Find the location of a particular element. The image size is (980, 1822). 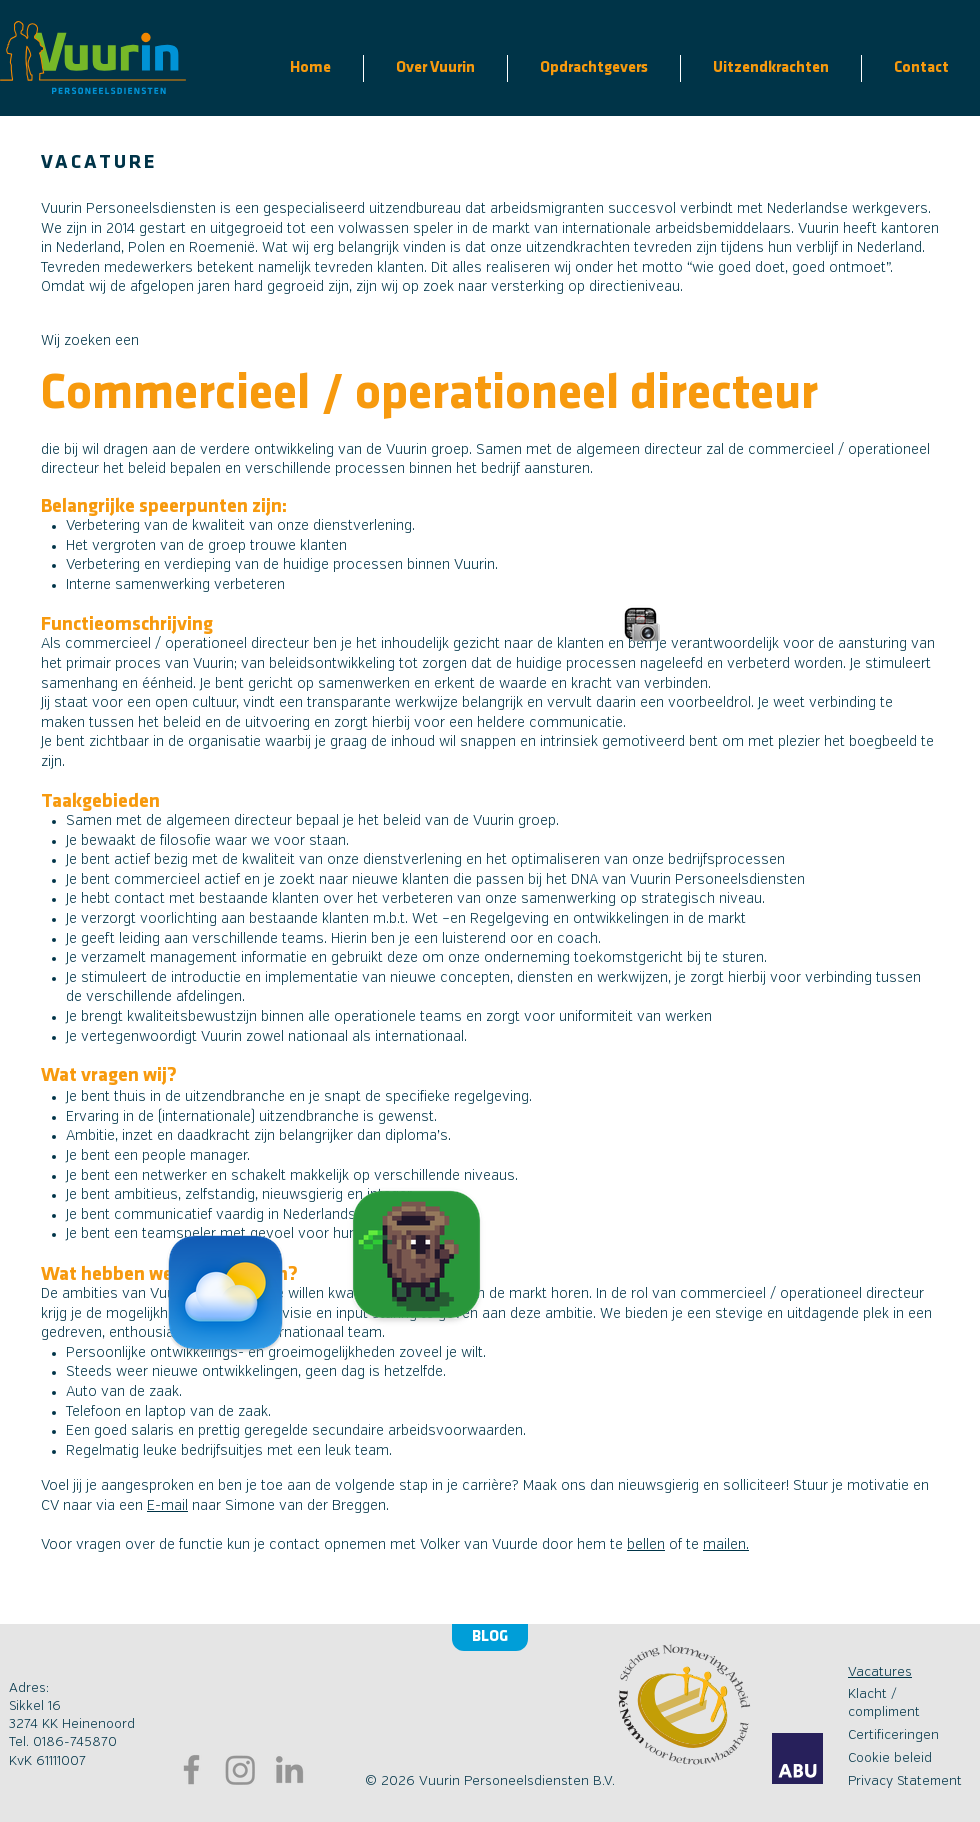

open the weather app is located at coordinates (225, 1292).